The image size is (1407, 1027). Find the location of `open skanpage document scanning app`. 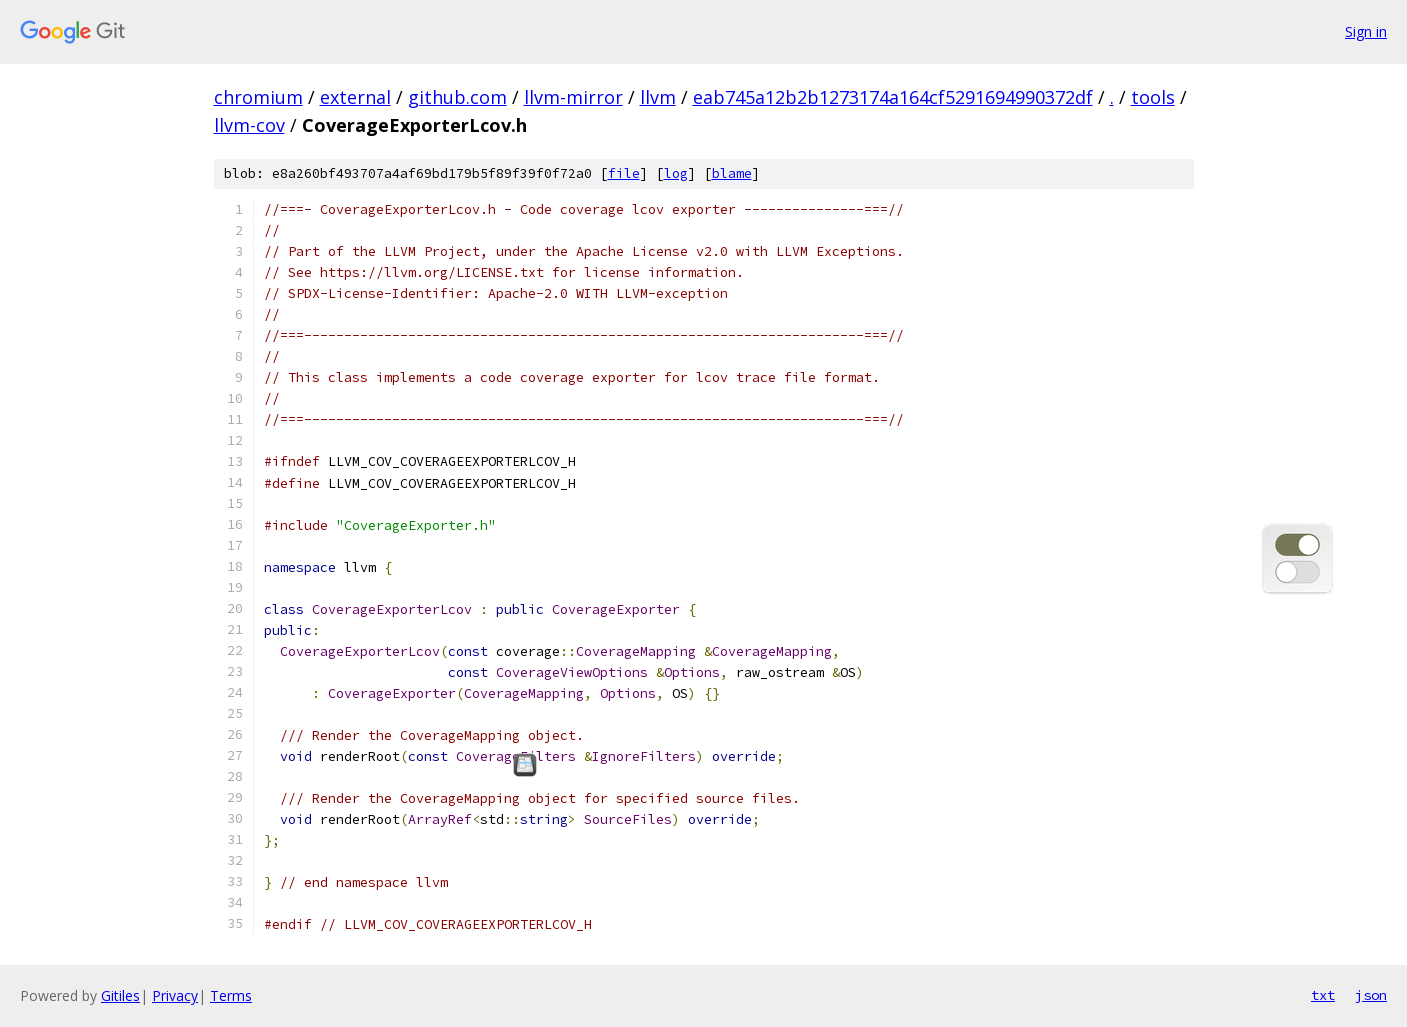

open skanpage document scanning app is located at coordinates (525, 765).